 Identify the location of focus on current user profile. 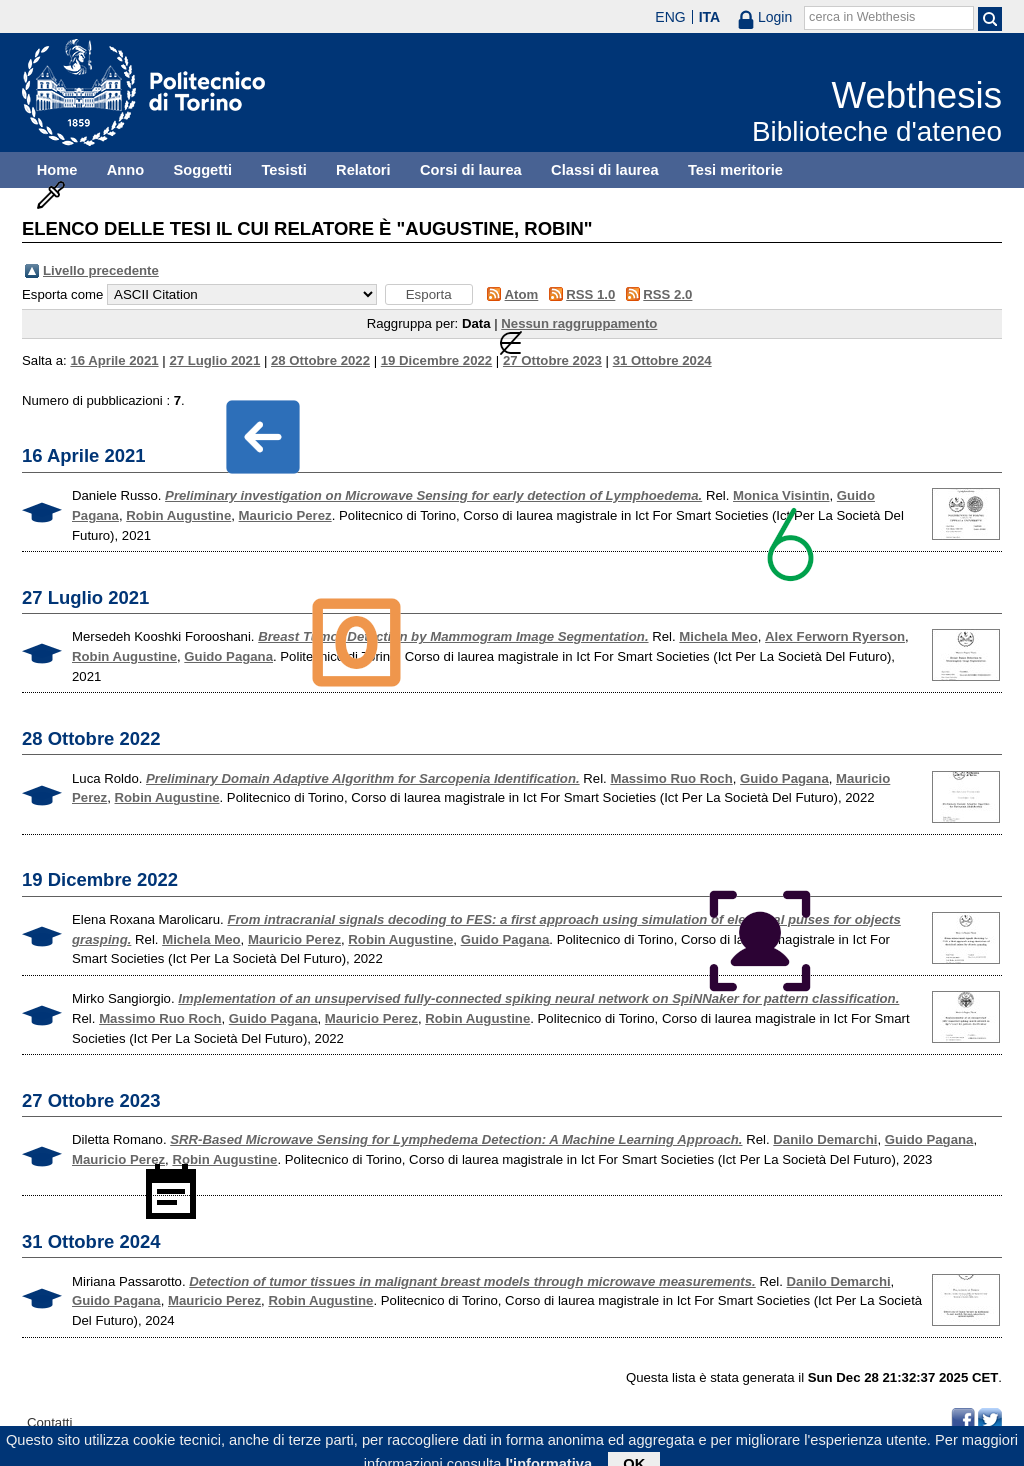
(760, 941).